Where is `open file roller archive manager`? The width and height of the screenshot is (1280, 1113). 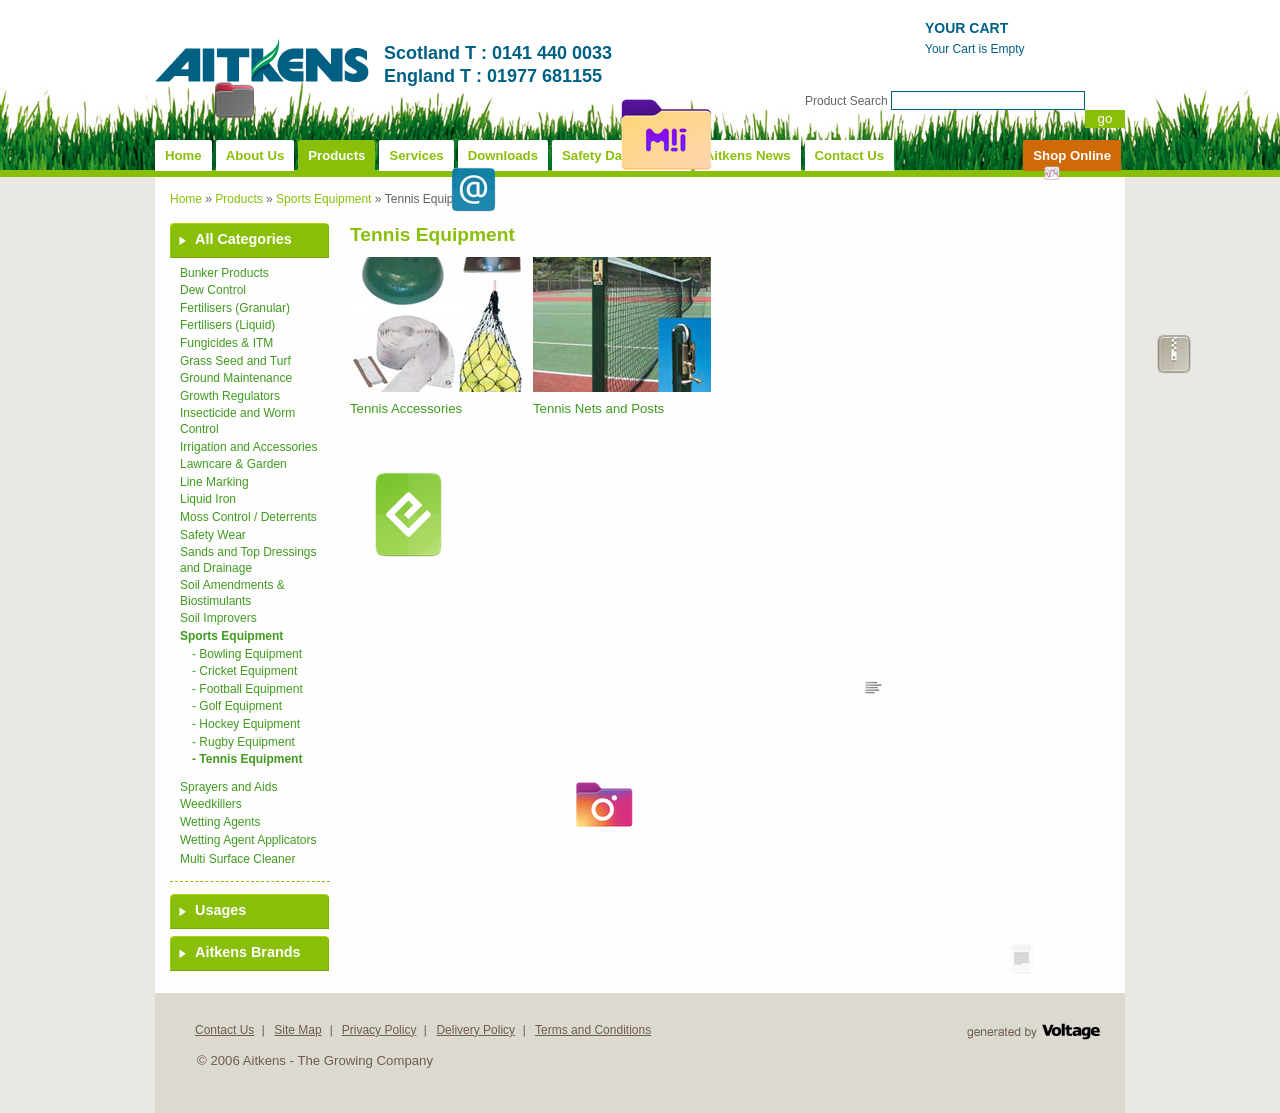
open file roller archive manager is located at coordinates (1174, 354).